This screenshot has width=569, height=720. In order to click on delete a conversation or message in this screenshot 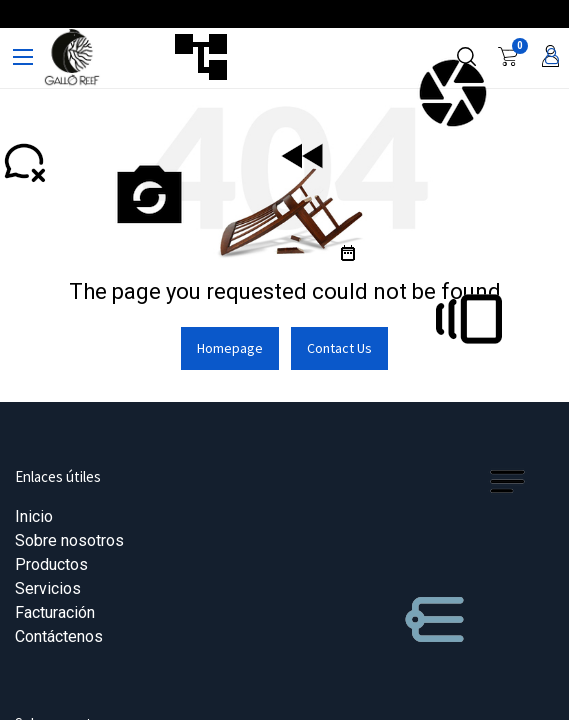, I will do `click(24, 161)`.